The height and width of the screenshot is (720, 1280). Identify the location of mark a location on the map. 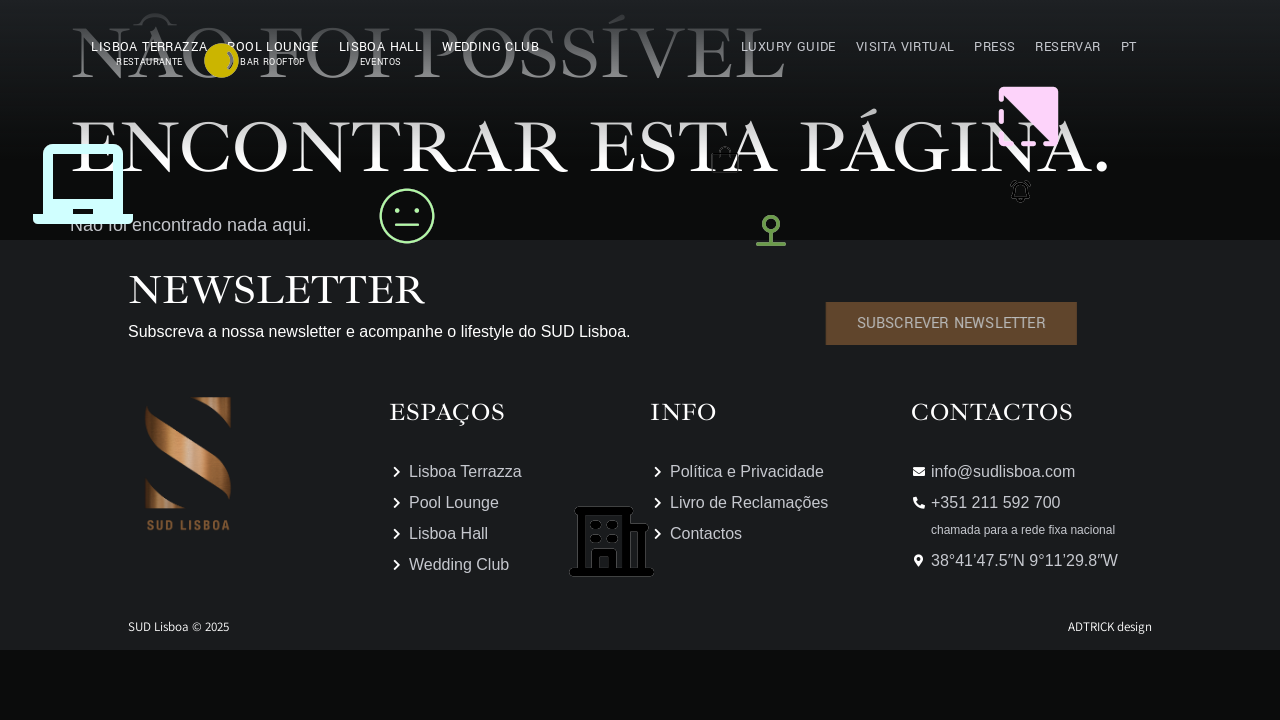
(771, 231).